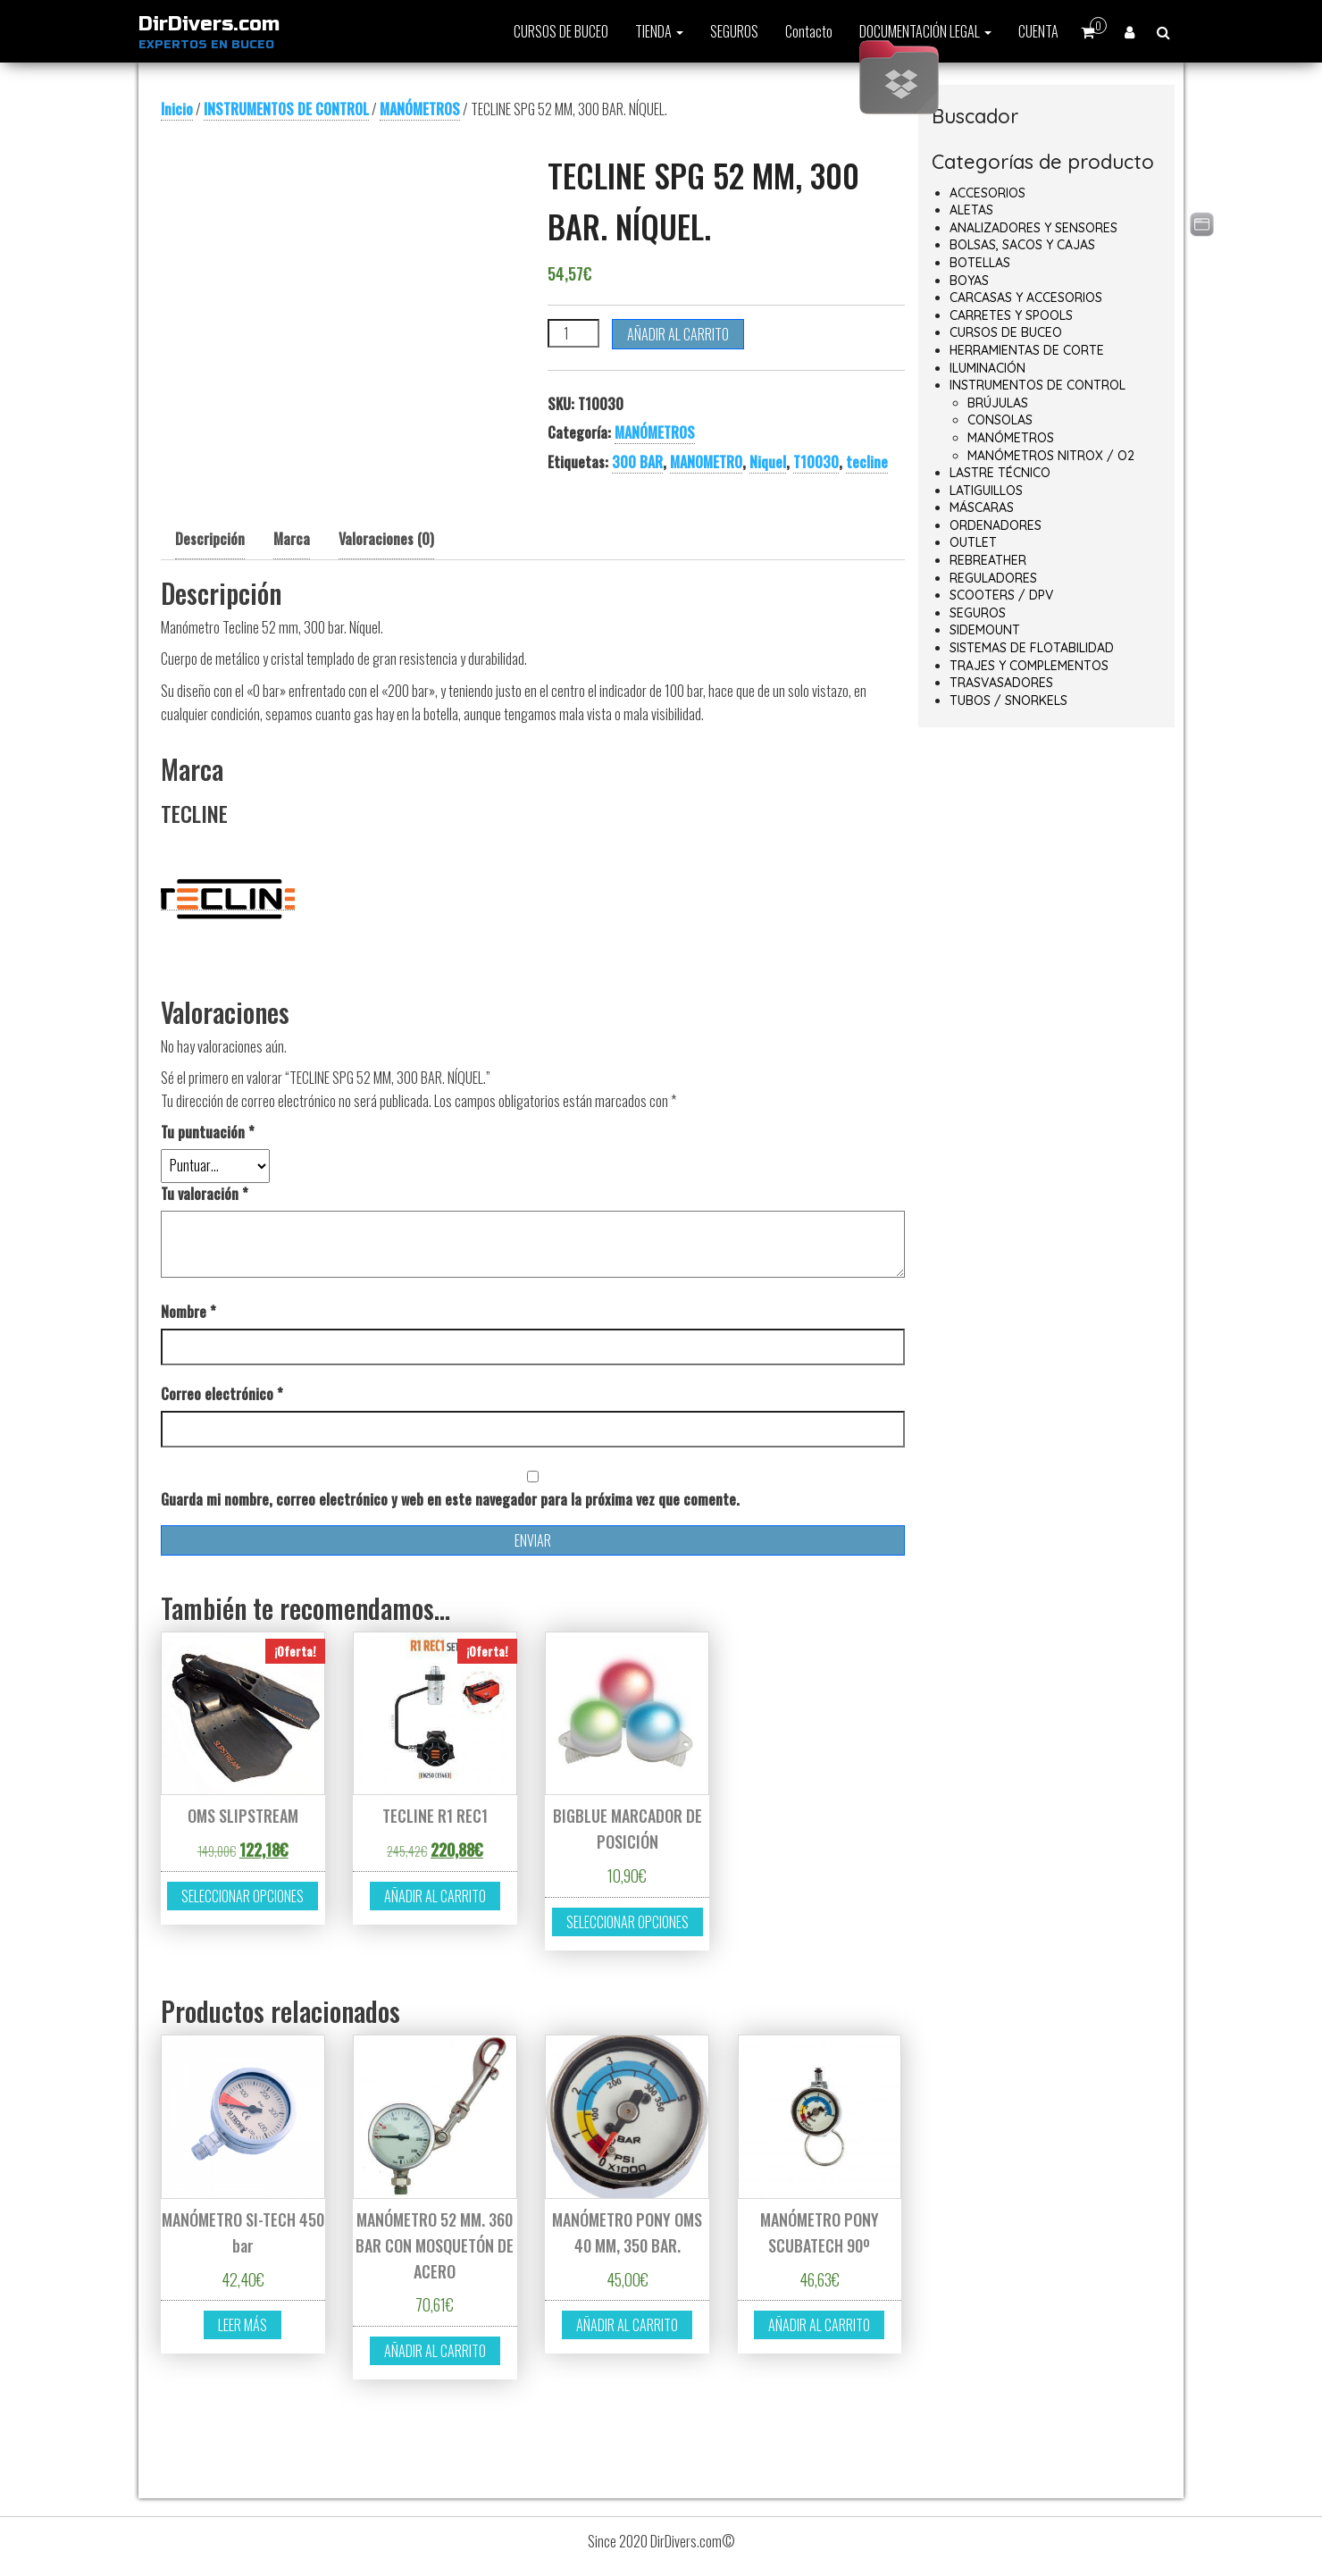 This screenshot has height=2576, width=1322. Describe the element at coordinates (899, 77) in the screenshot. I see `open your dropbox synced folder` at that location.